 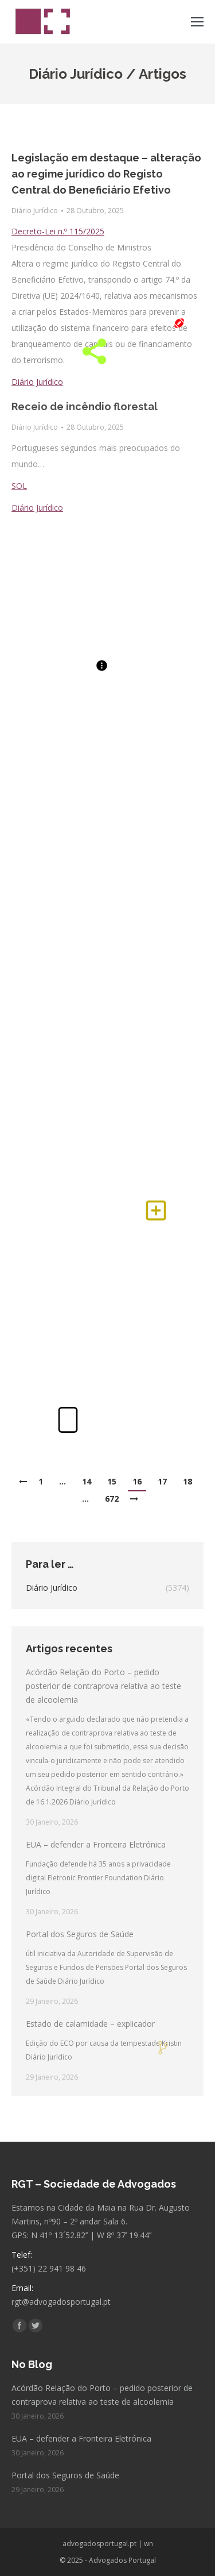 What do you see at coordinates (156, 1210) in the screenshot?
I see `add a new item` at bounding box center [156, 1210].